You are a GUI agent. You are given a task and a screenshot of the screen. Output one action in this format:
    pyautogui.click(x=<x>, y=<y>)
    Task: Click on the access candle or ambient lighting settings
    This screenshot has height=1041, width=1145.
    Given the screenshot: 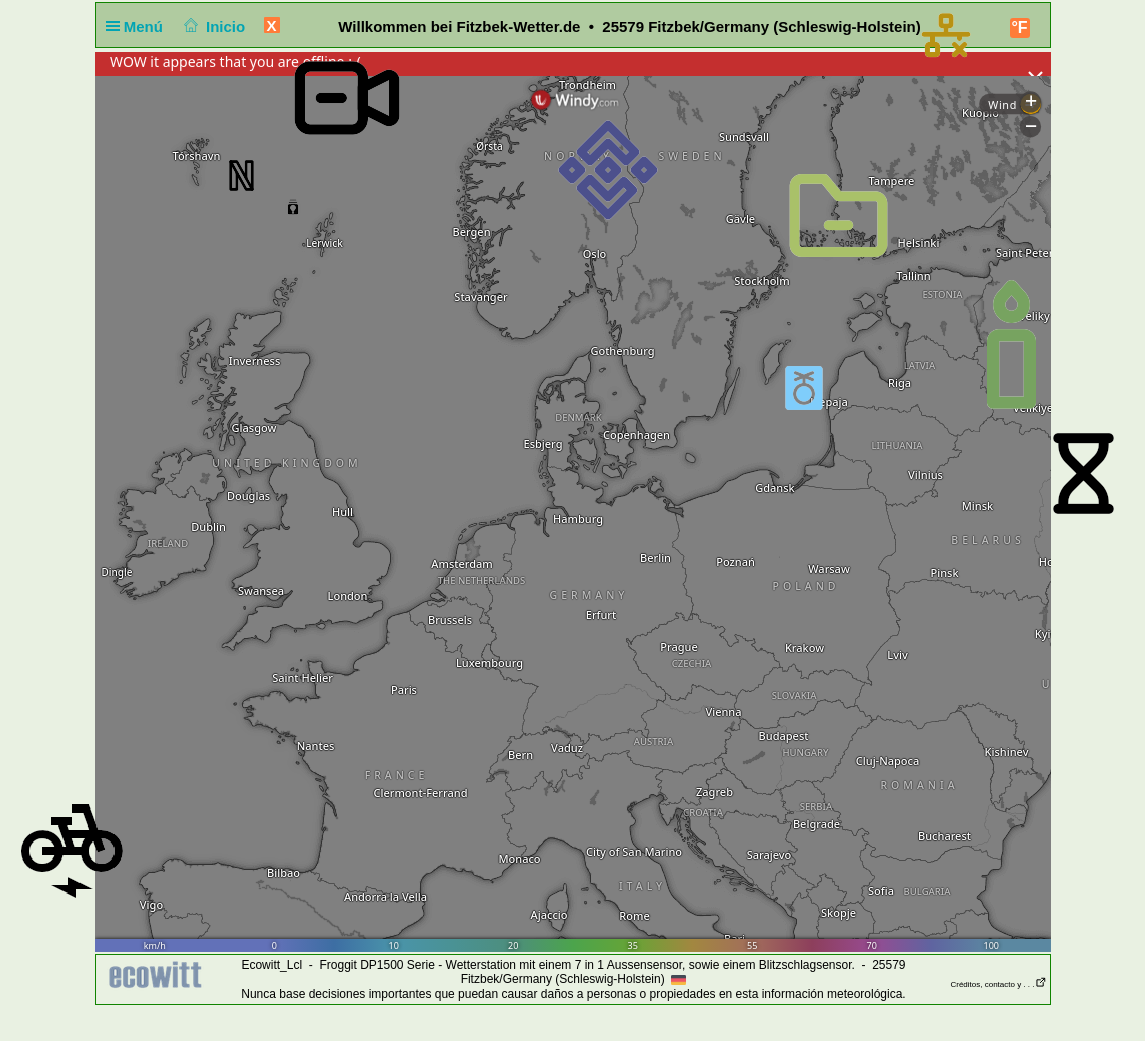 What is the action you would take?
    pyautogui.click(x=1011, y=347)
    